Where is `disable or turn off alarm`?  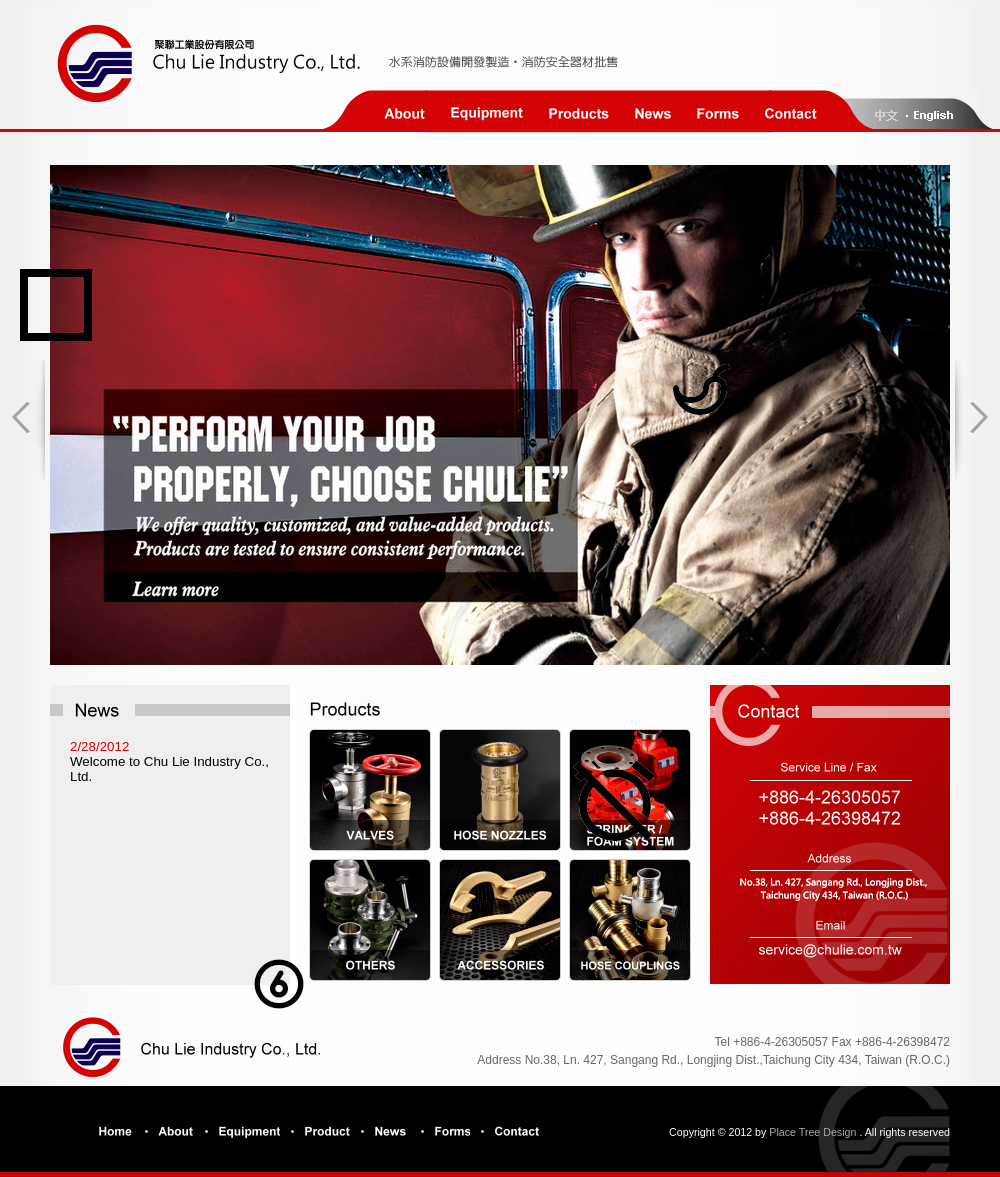 disable or turn off alarm is located at coordinates (615, 801).